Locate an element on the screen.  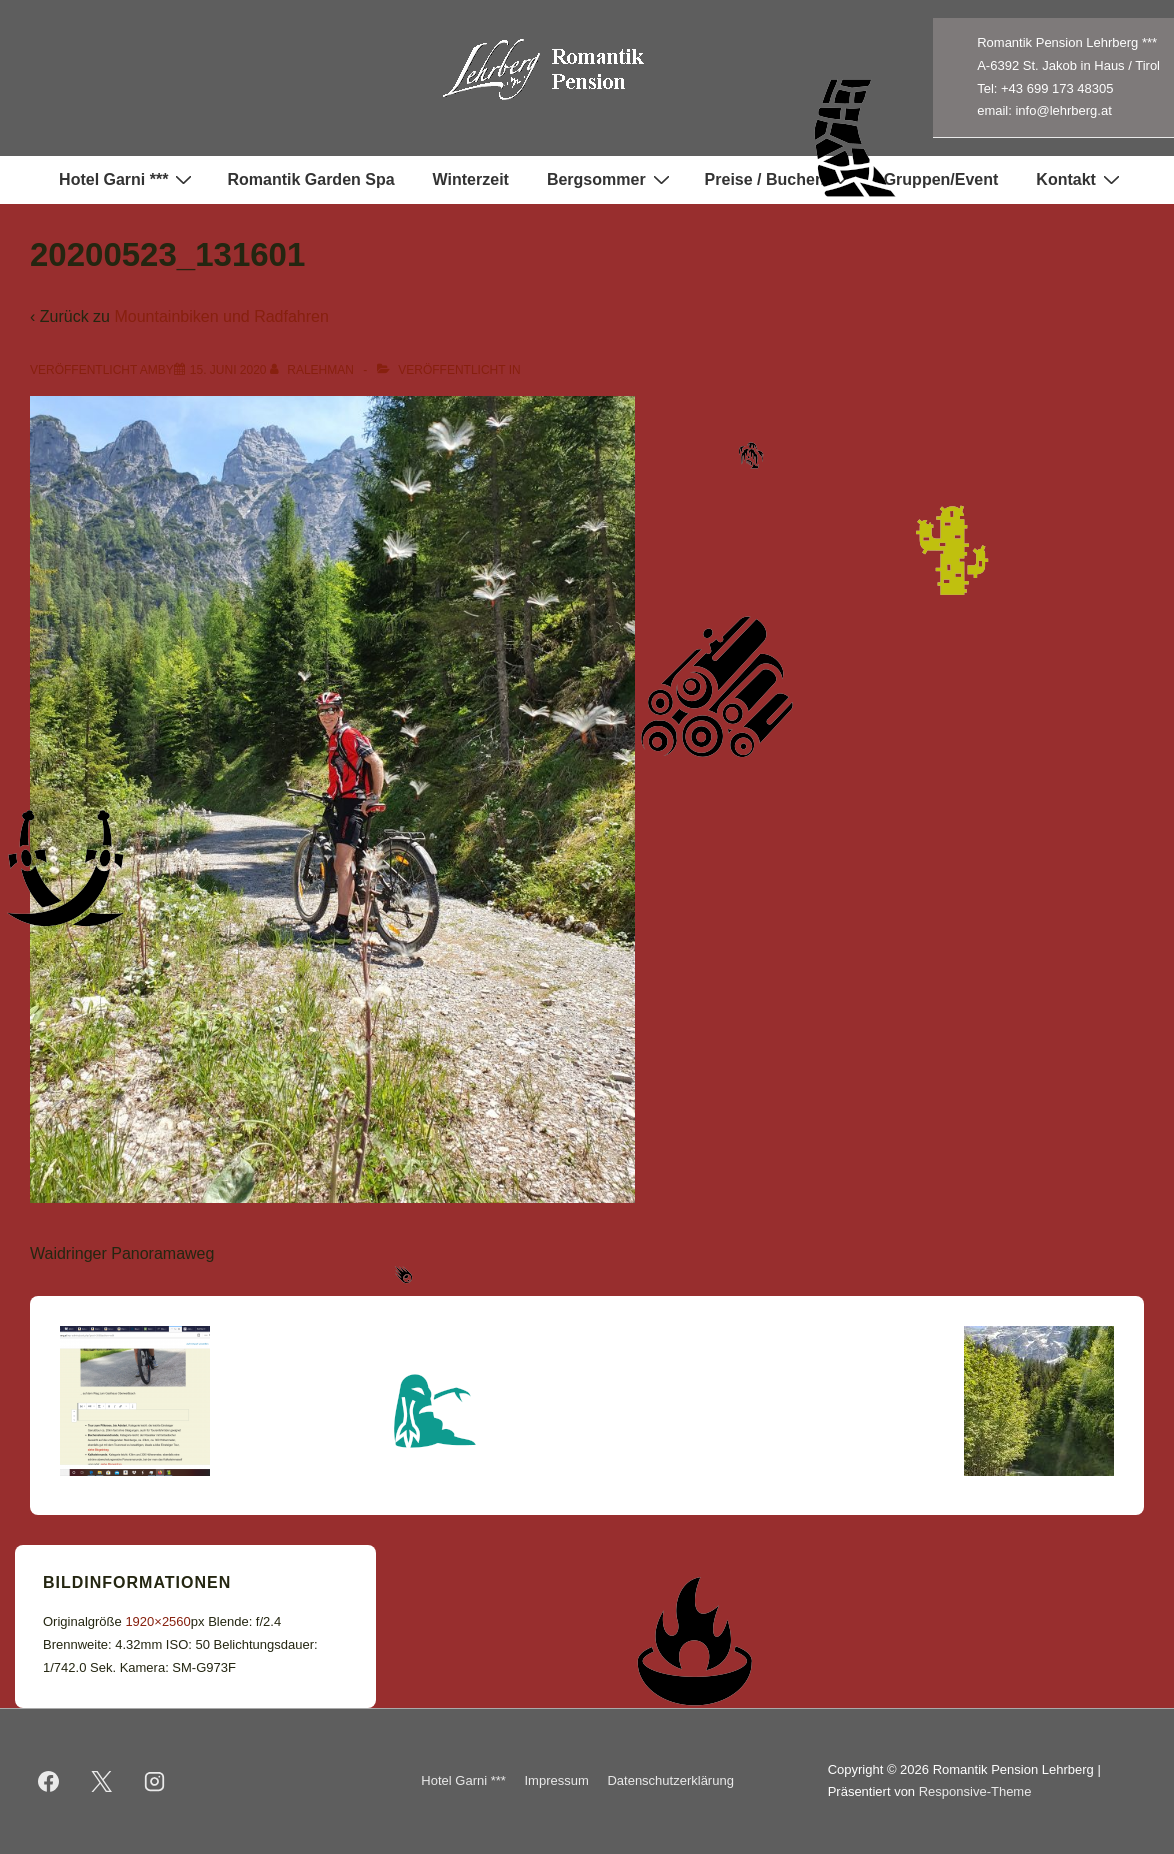
desert or arid environment indicator is located at coordinates (943, 550).